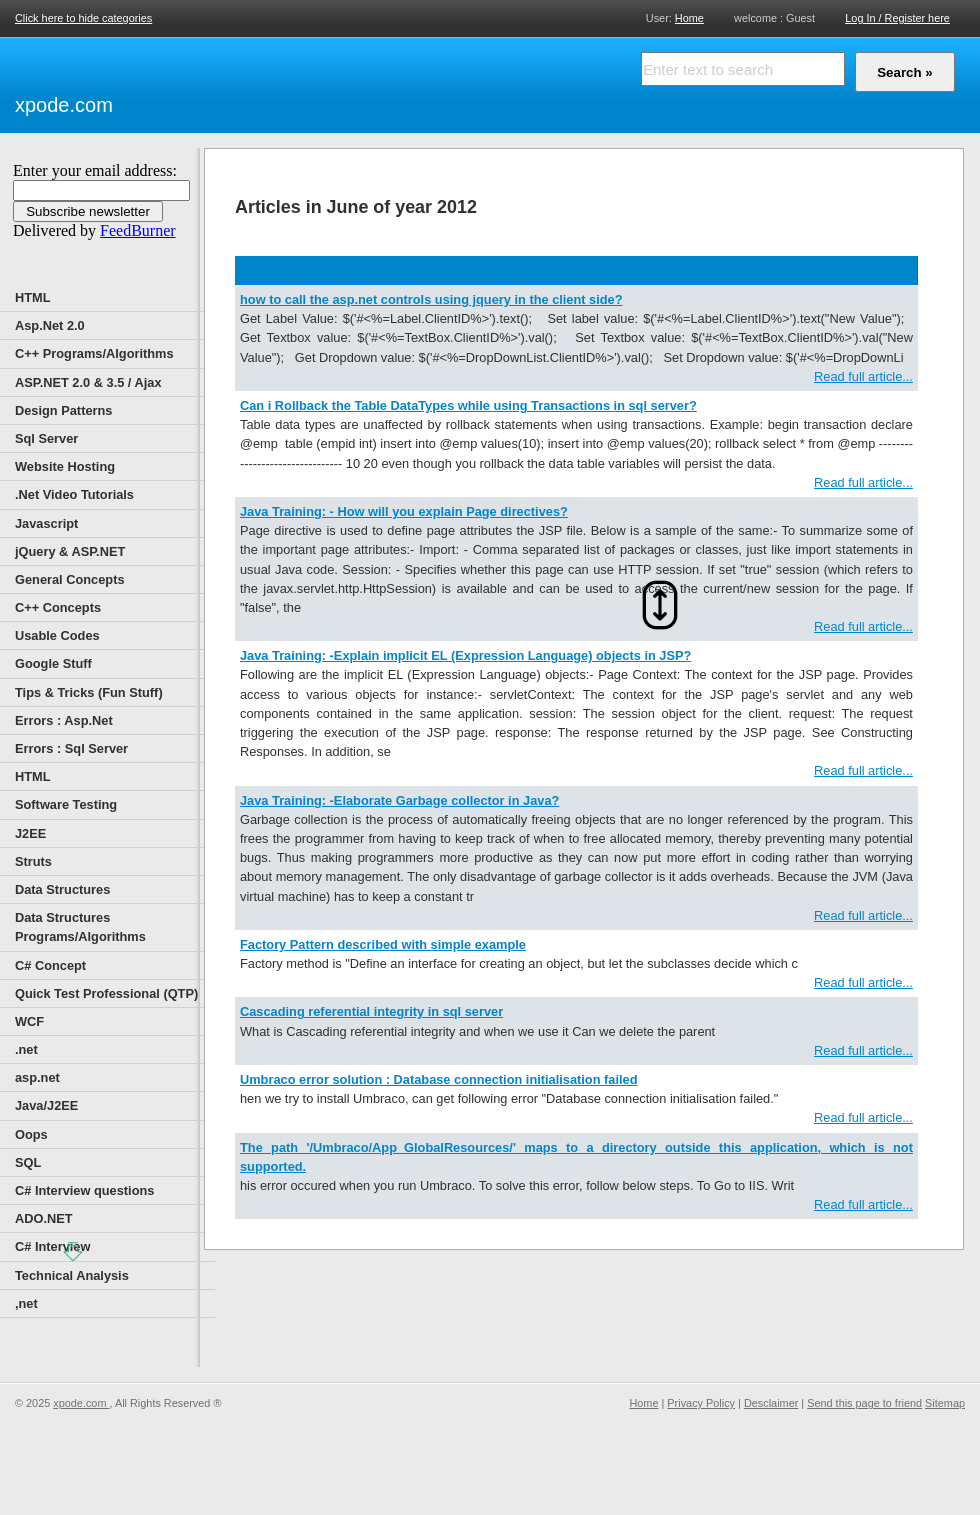 This screenshot has width=980, height=1515. I want to click on scroll up and down on the page, so click(660, 605).